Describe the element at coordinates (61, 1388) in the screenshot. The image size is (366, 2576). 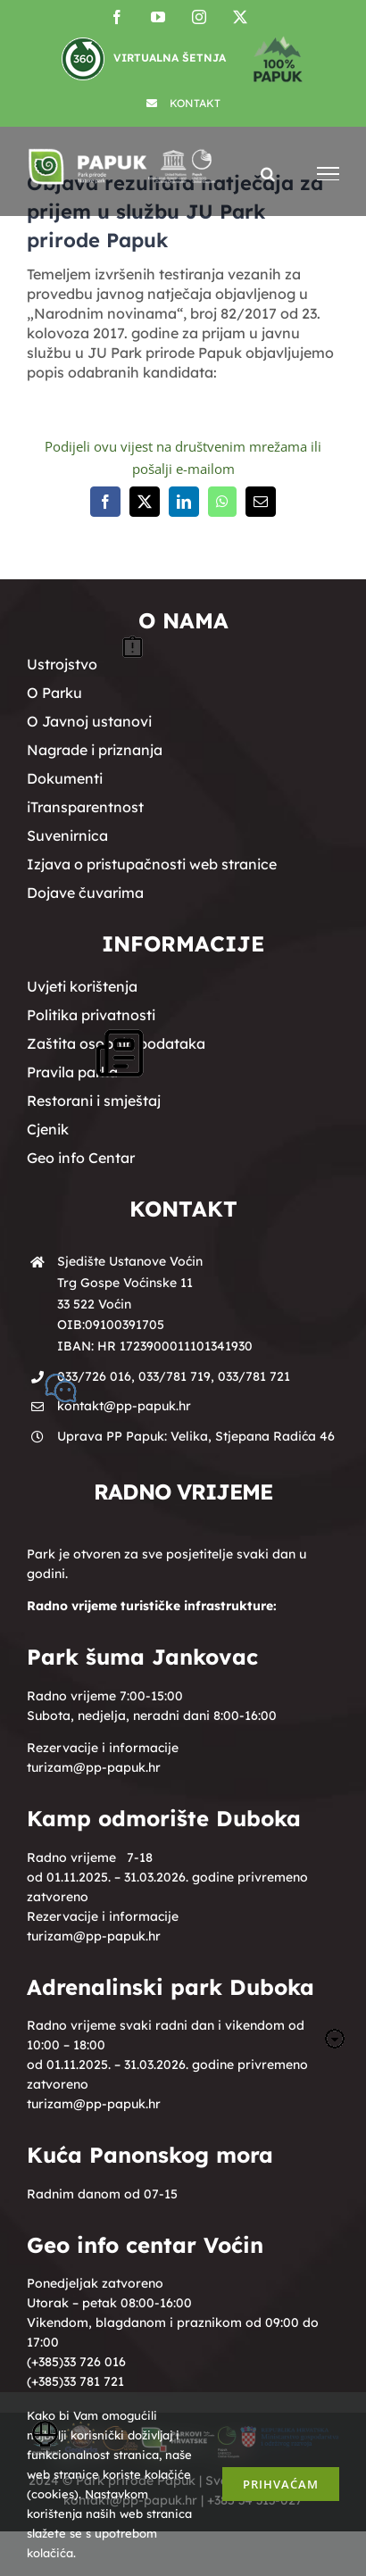
I see `open wechat messaging app` at that location.